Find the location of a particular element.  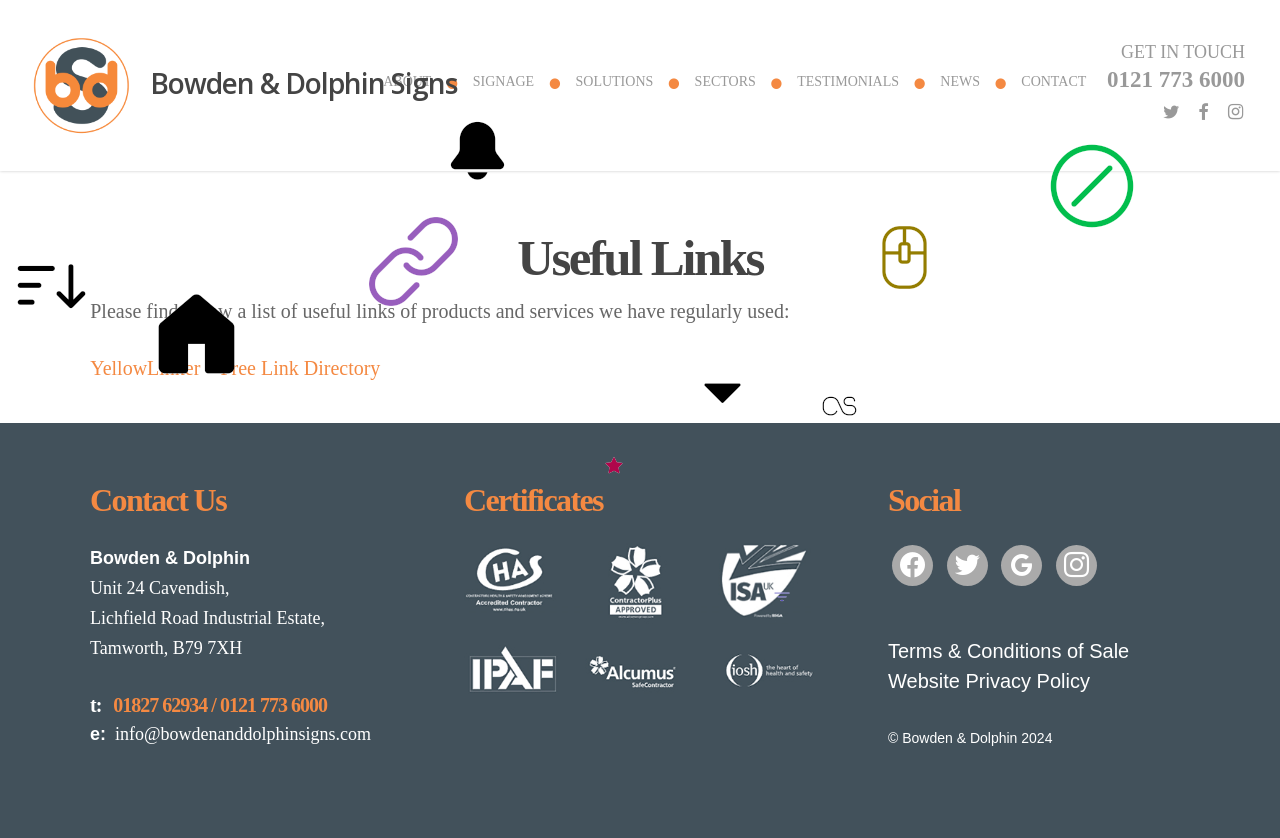

connect to your Last.fm account is located at coordinates (839, 405).